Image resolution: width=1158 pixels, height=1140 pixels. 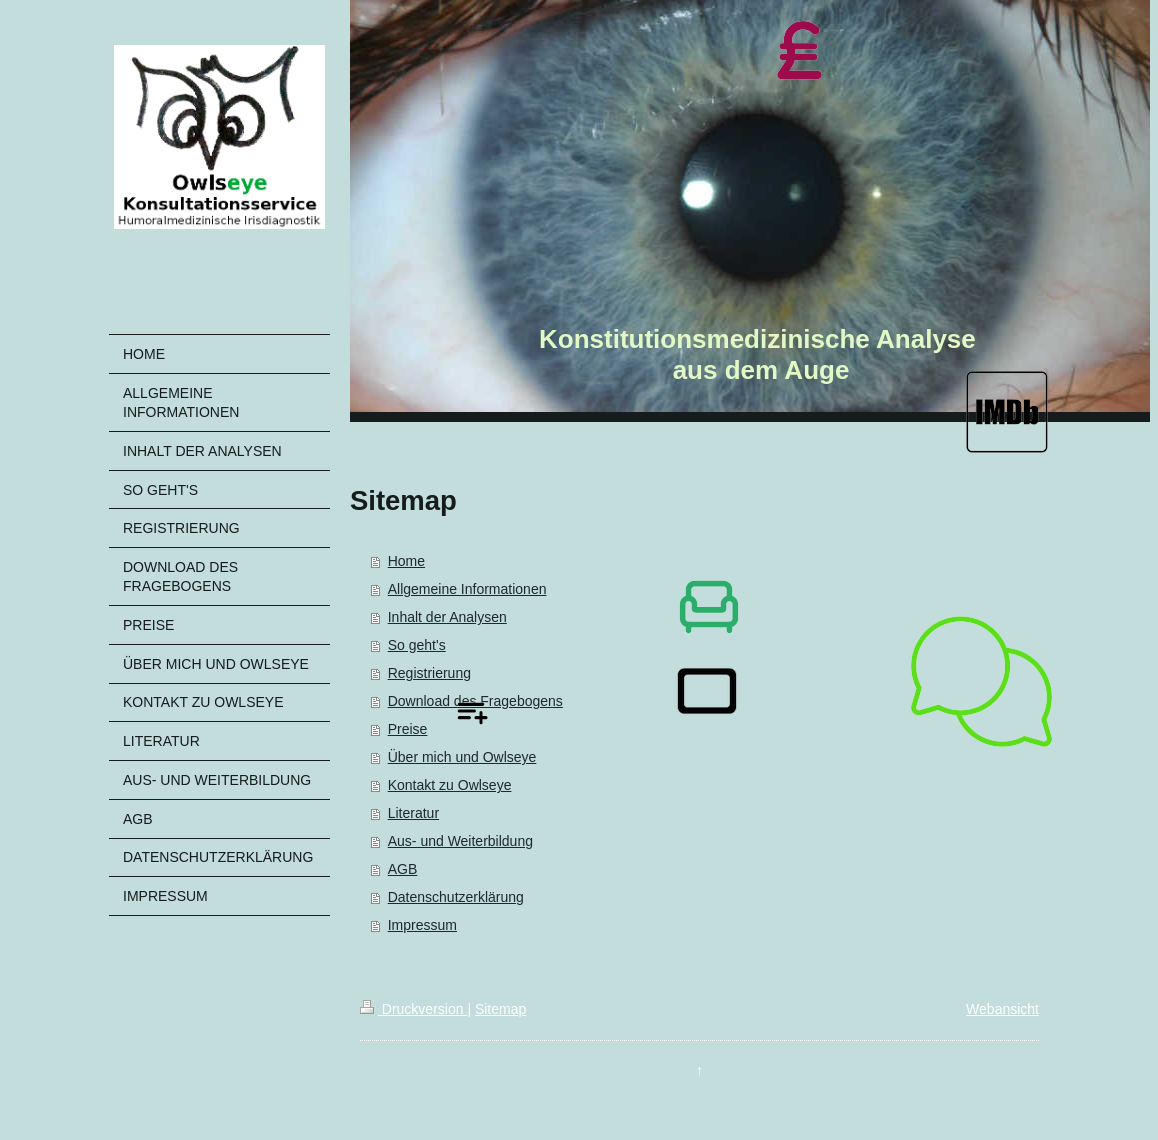 I want to click on crop image to 5:4 aspect ratio, so click(x=707, y=691).